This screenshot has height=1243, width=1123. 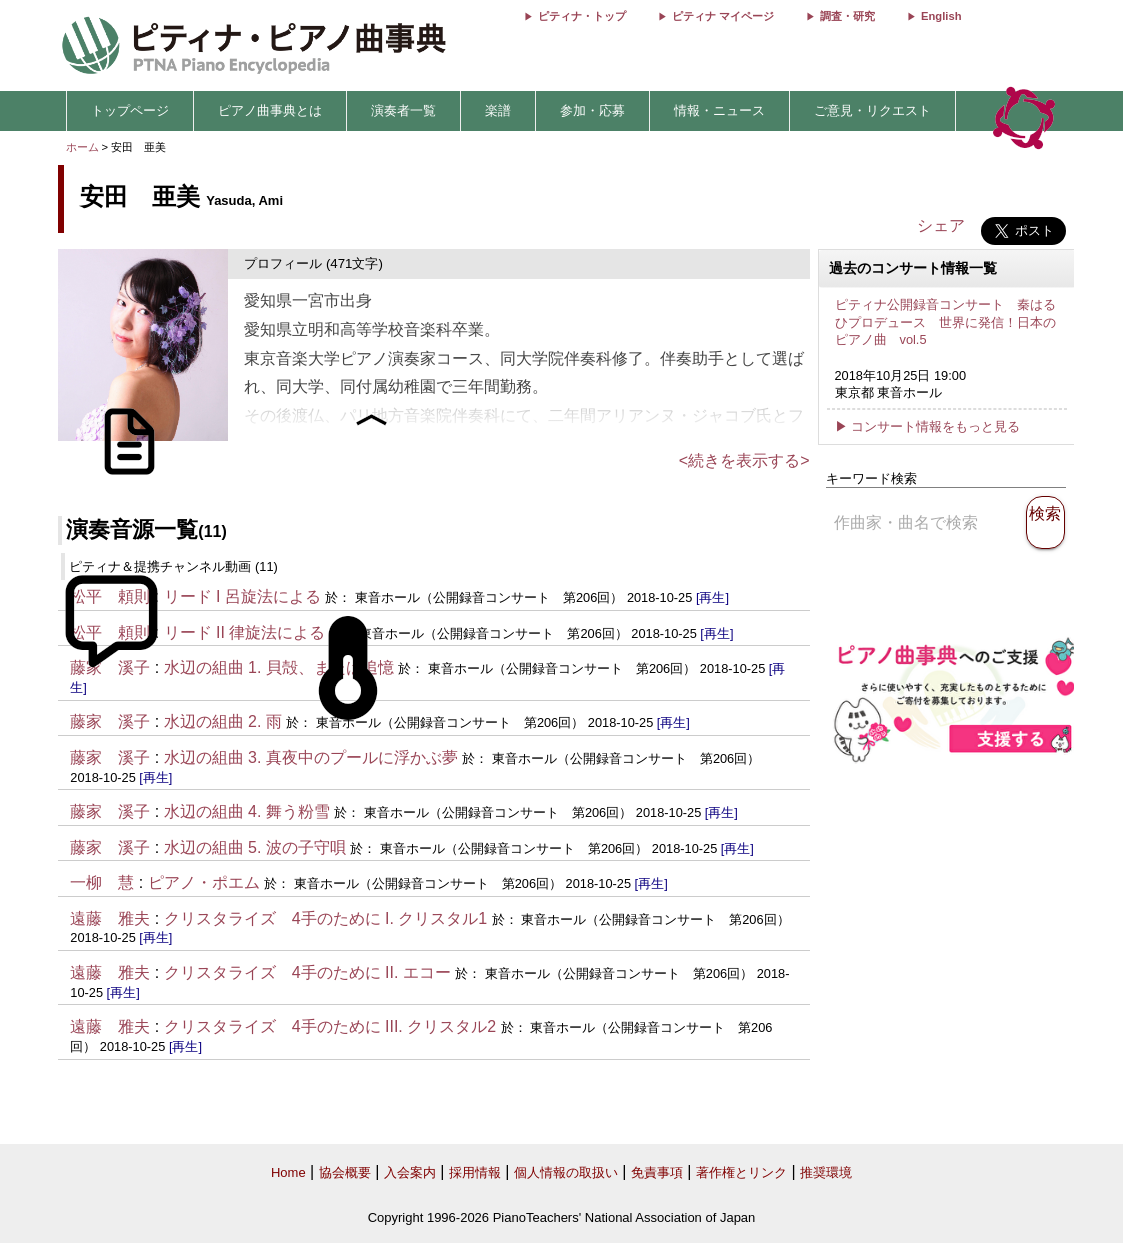 I want to click on indicates moderate or medium temperature, so click(x=348, y=668).